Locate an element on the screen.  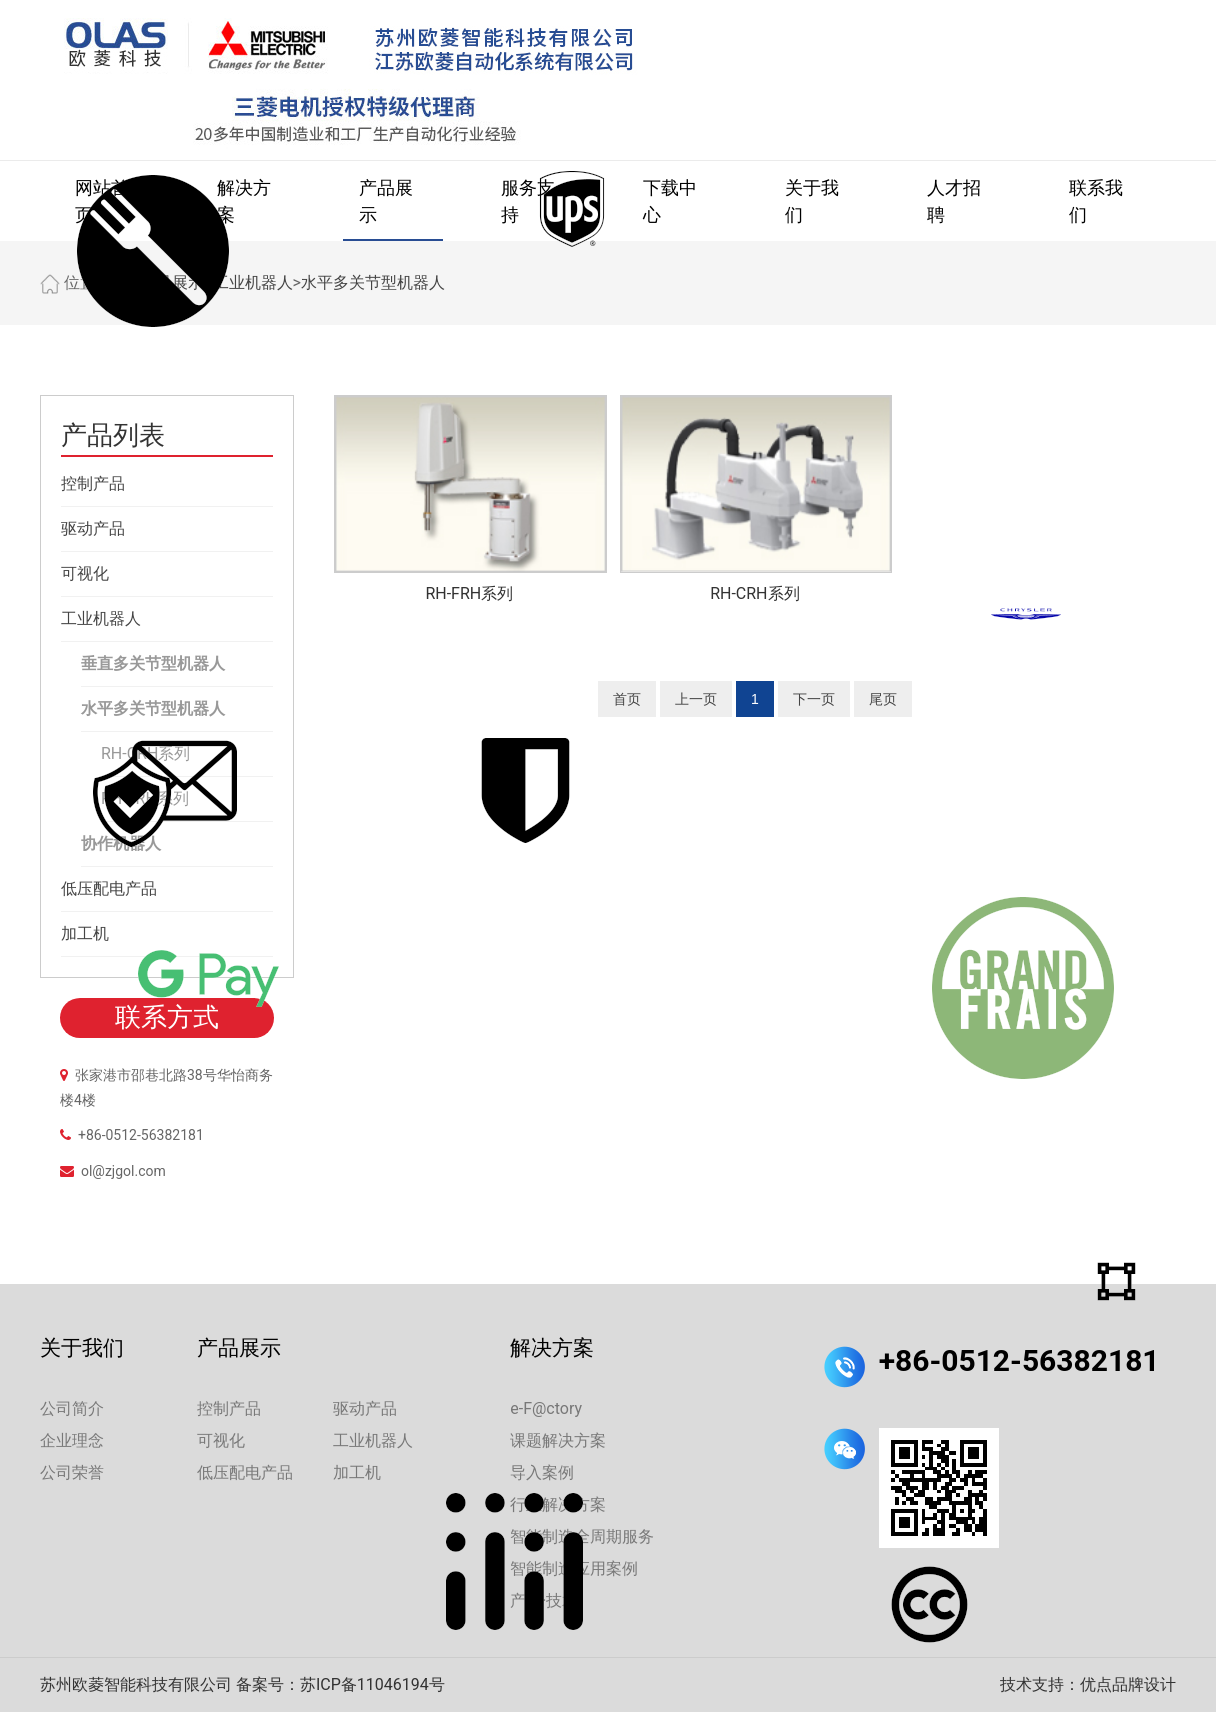
open bitwarden password manager is located at coordinates (525, 790).